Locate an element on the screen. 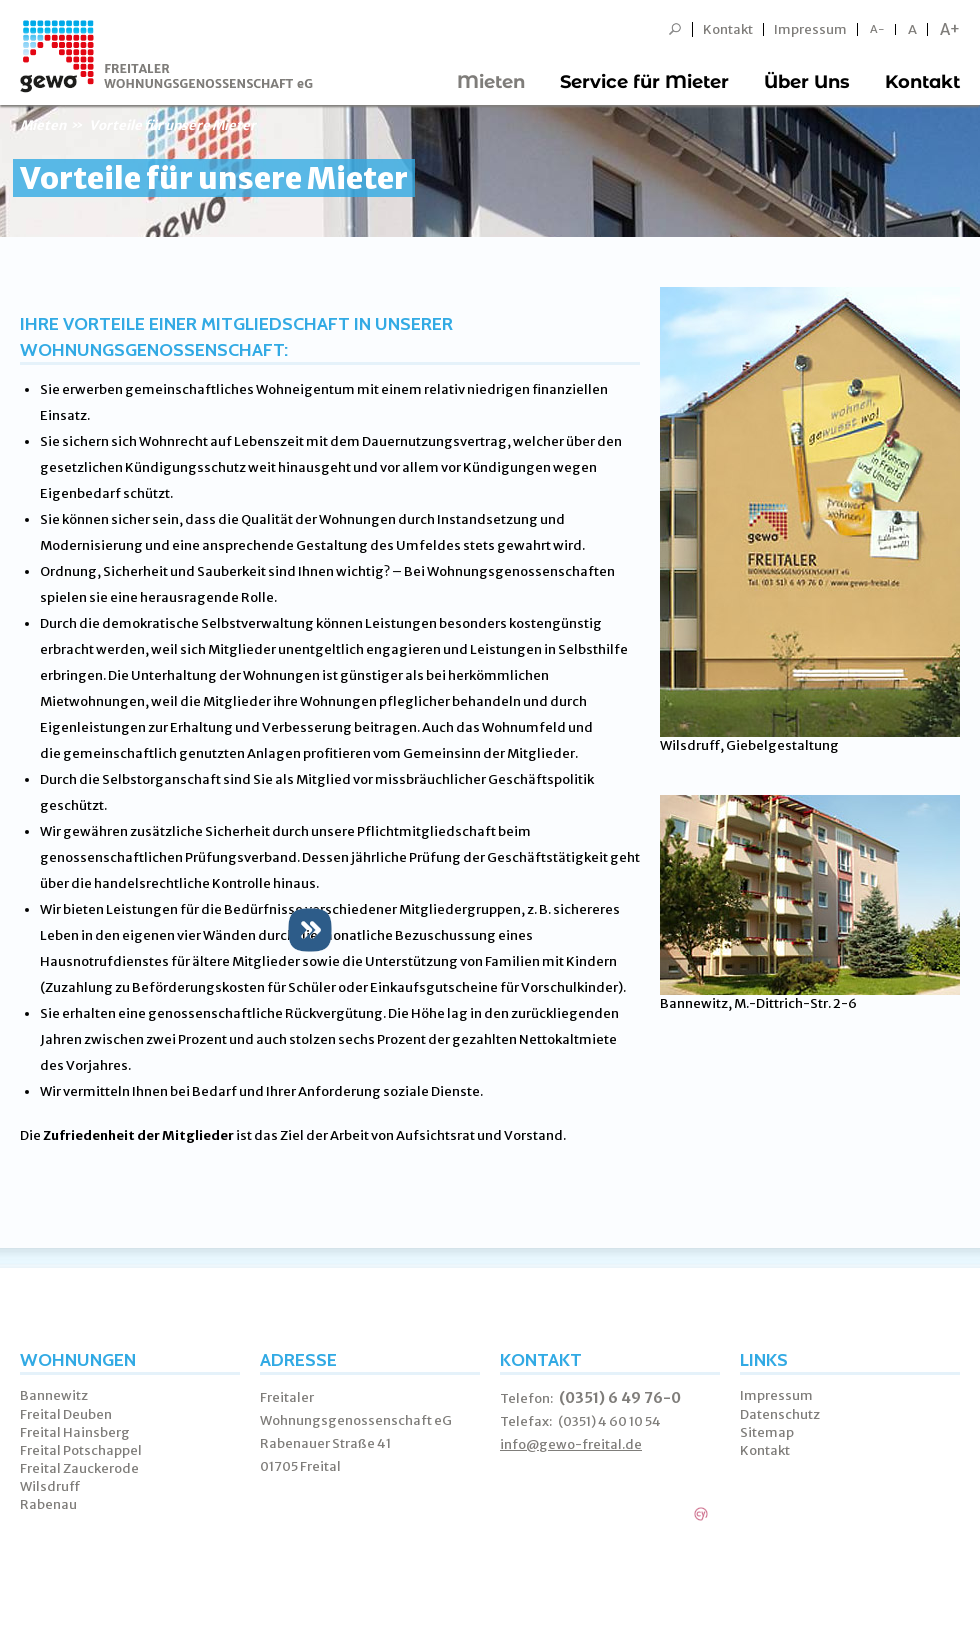  cypress testing framework logo is located at coordinates (701, 1514).